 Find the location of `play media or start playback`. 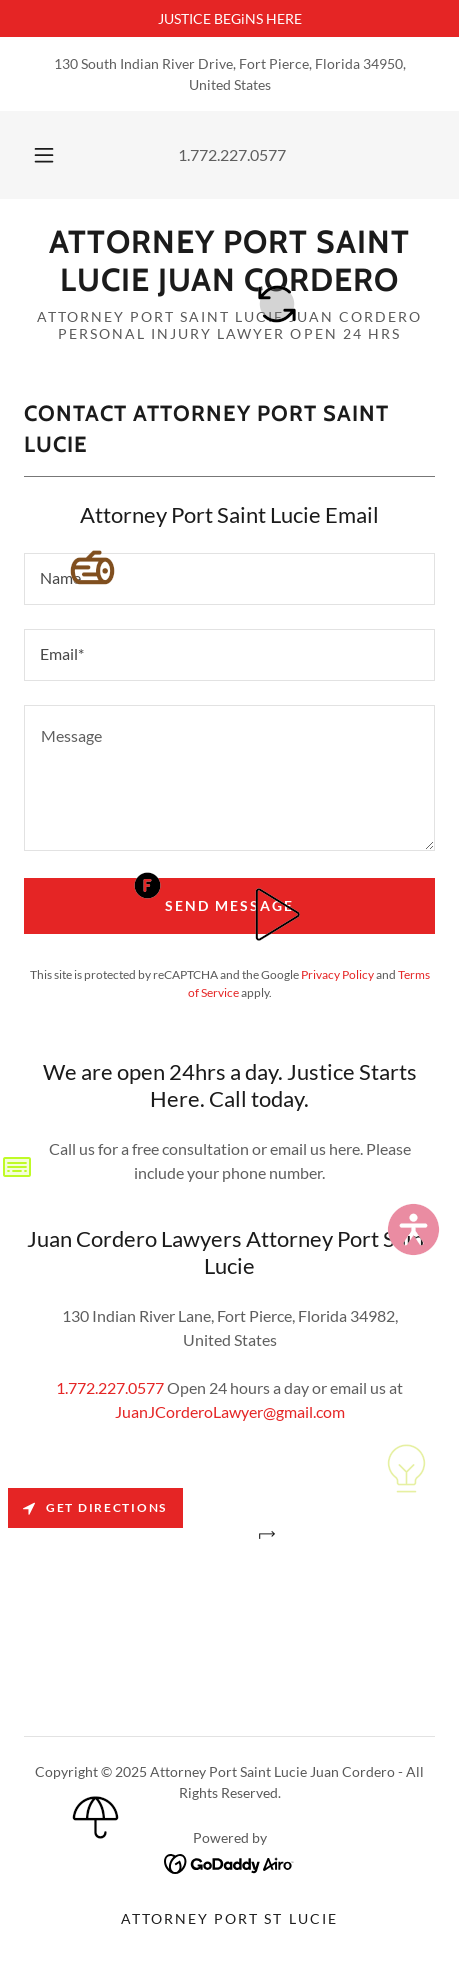

play media or start playback is located at coordinates (271, 914).